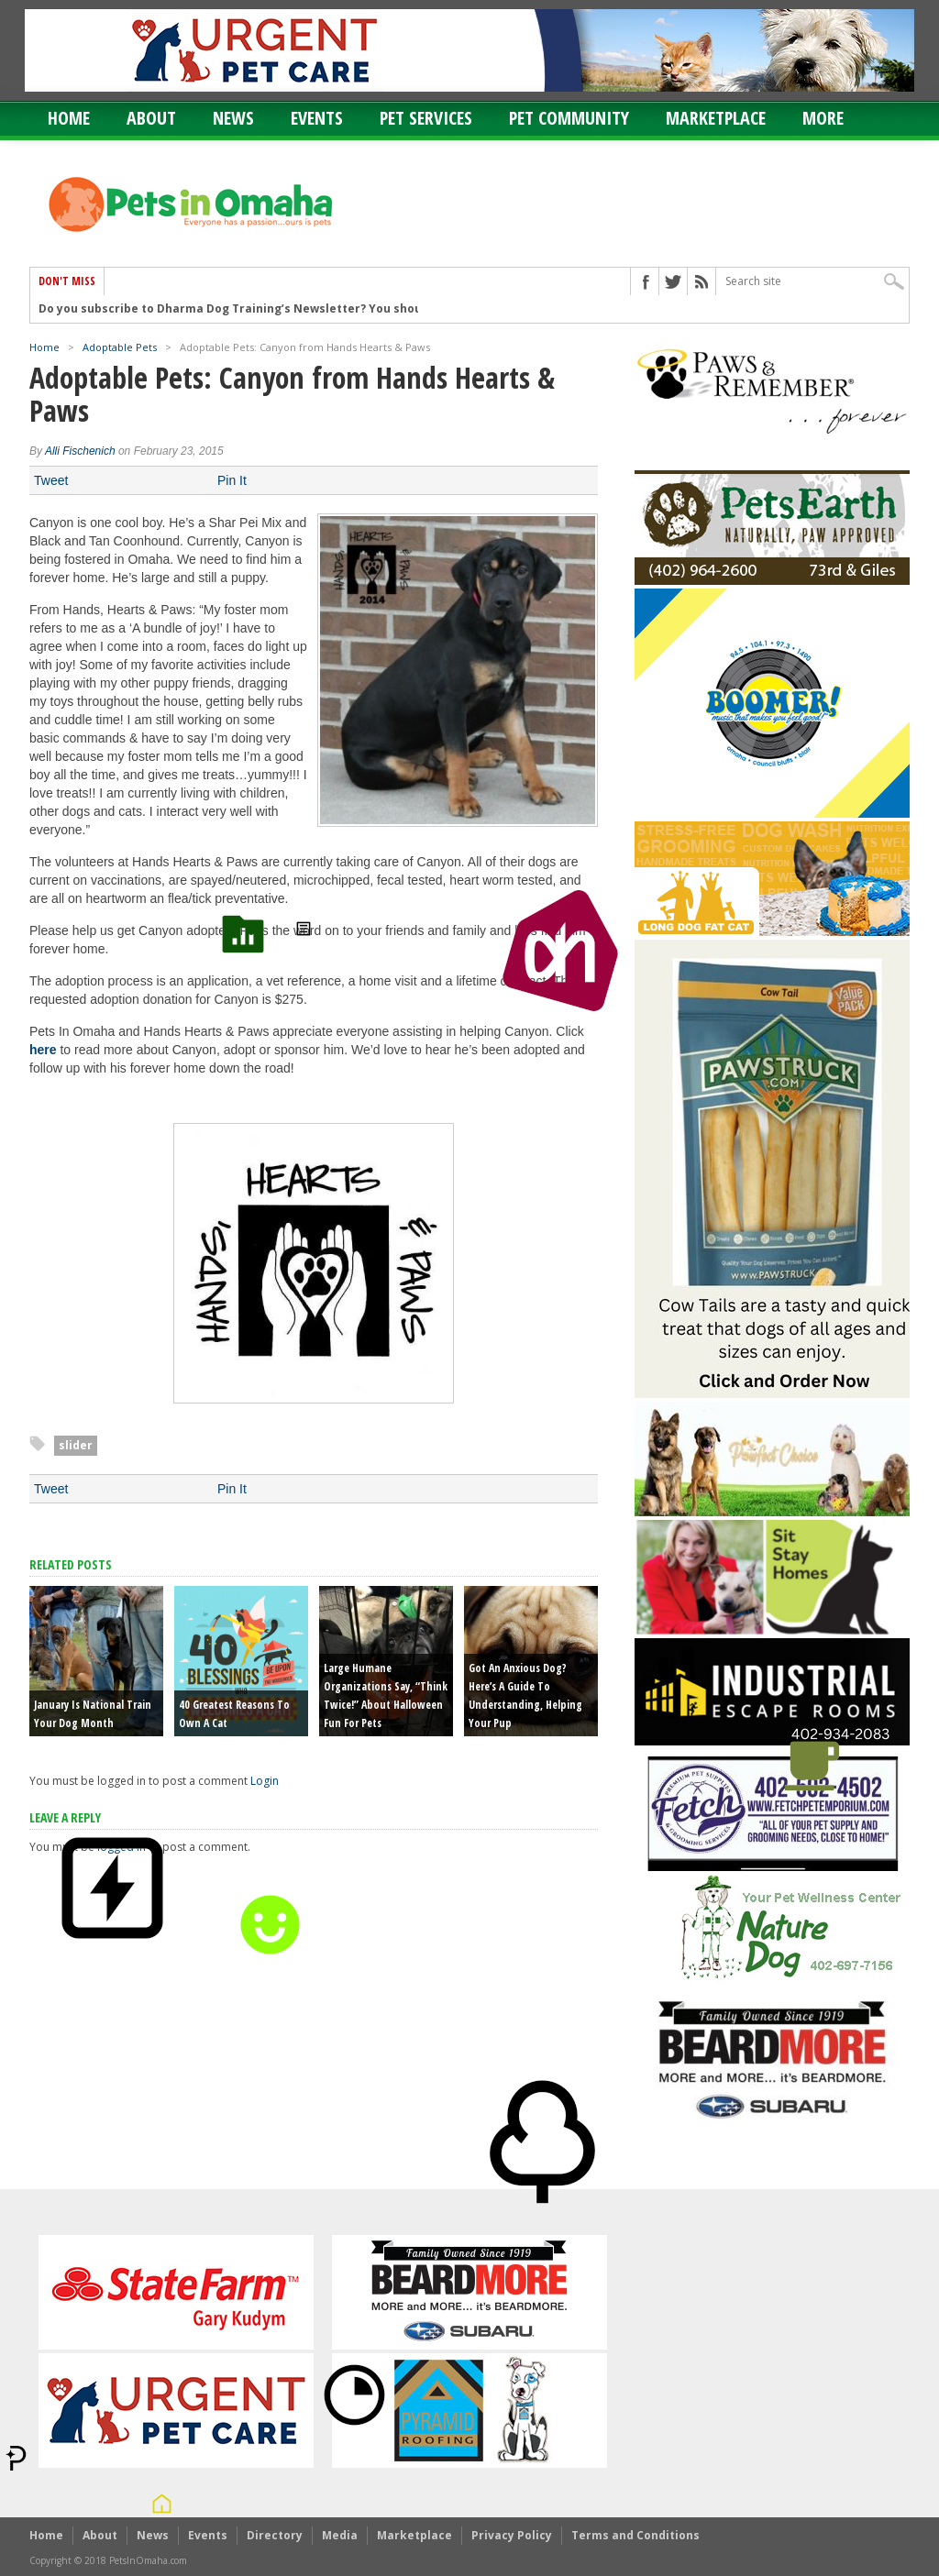 This screenshot has width=939, height=2576. I want to click on locate nearby AED (automated external defibrillator), so click(112, 1888).